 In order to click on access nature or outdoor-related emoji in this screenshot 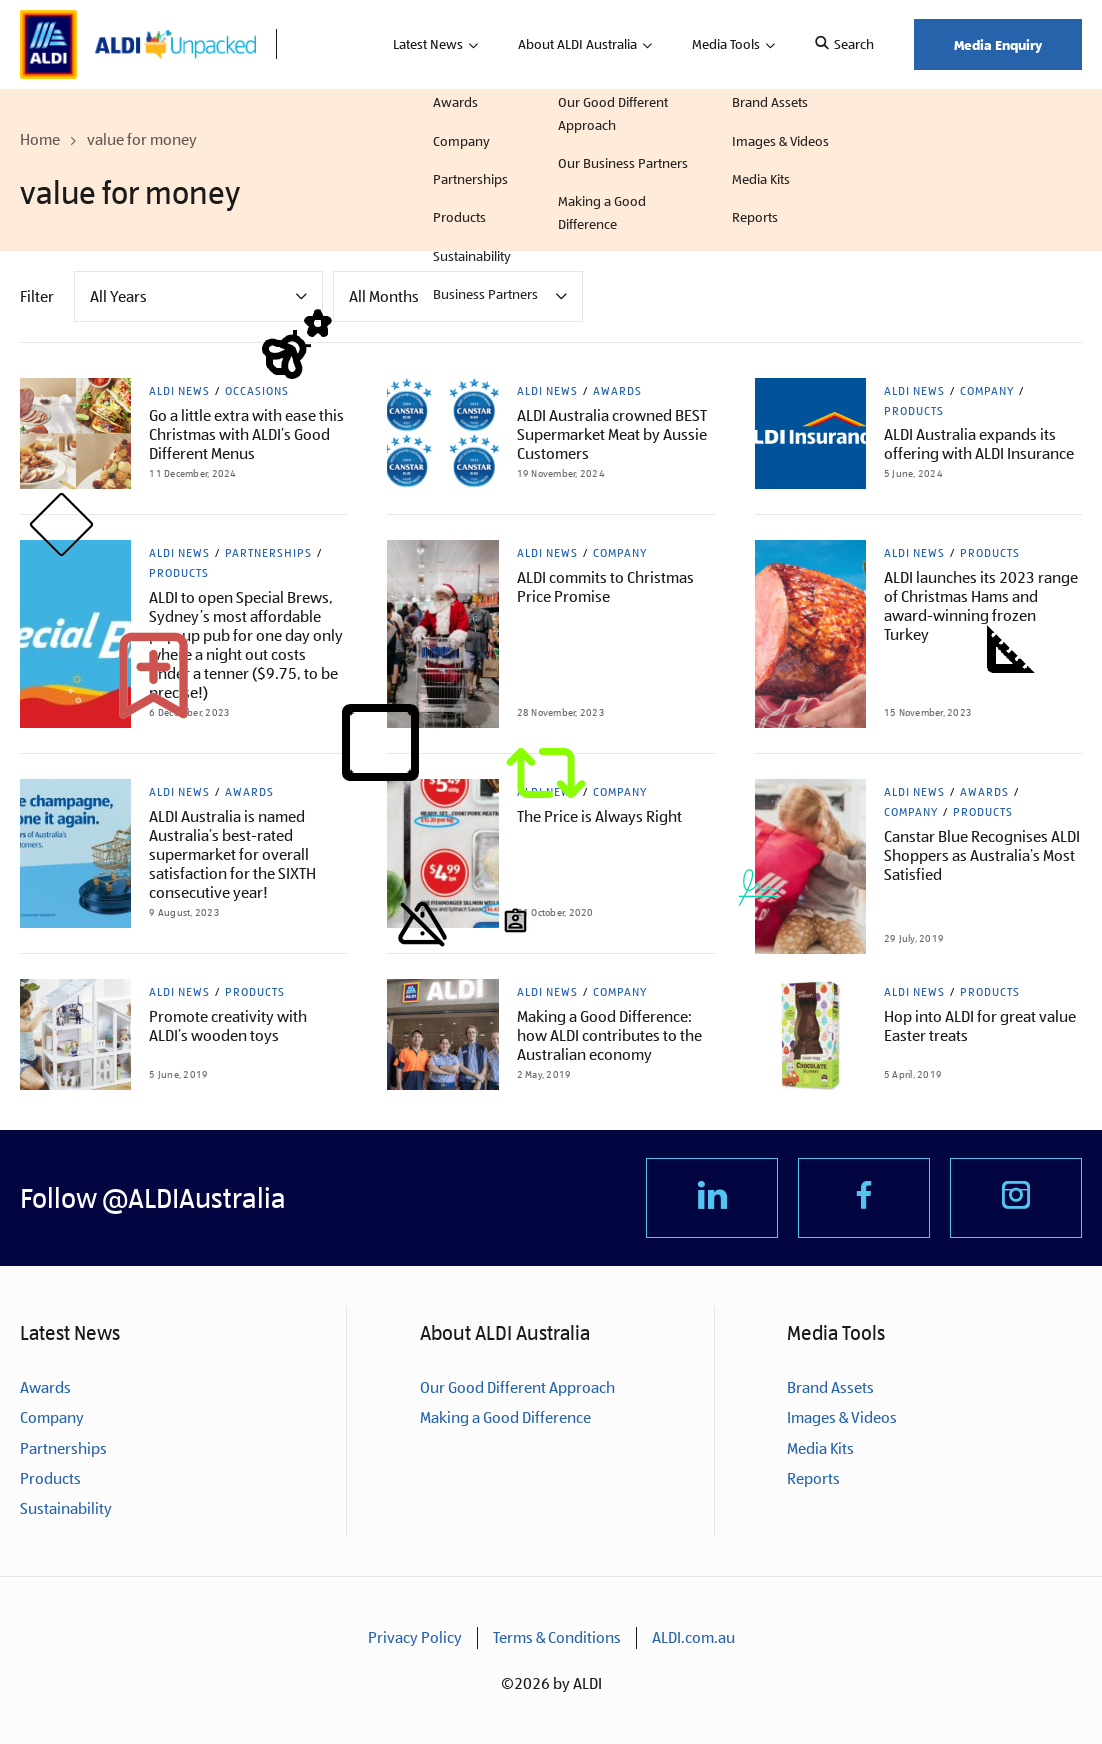, I will do `click(297, 344)`.